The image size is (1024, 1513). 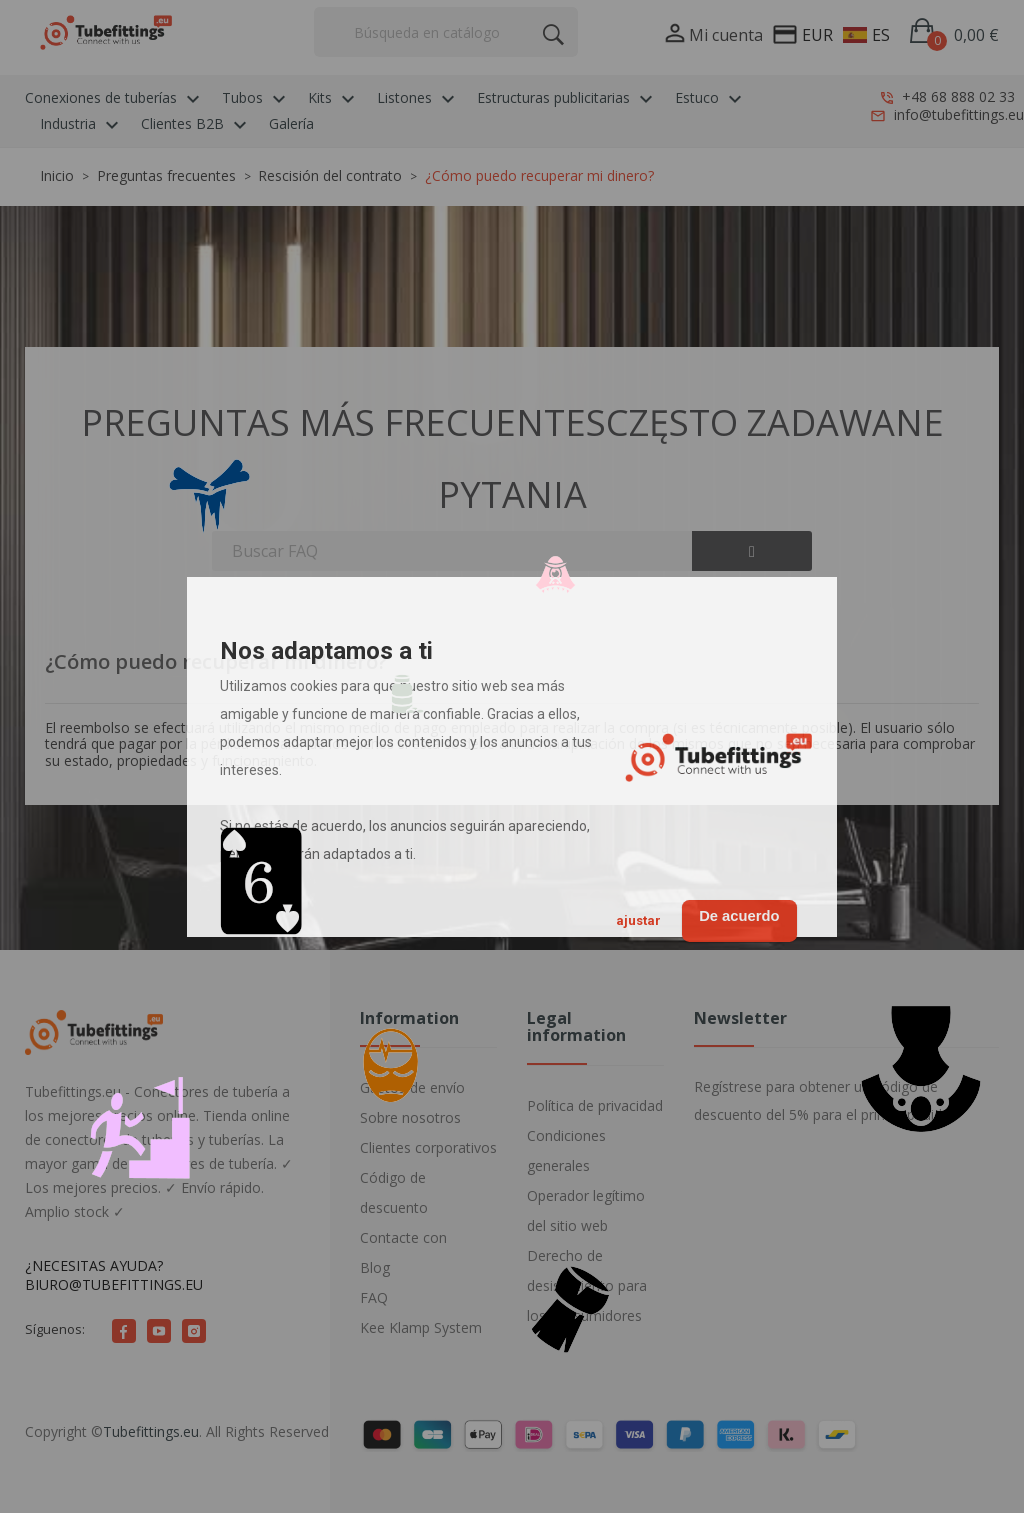 I want to click on activate a life-drain or vampiric ability, so click(x=210, y=496).